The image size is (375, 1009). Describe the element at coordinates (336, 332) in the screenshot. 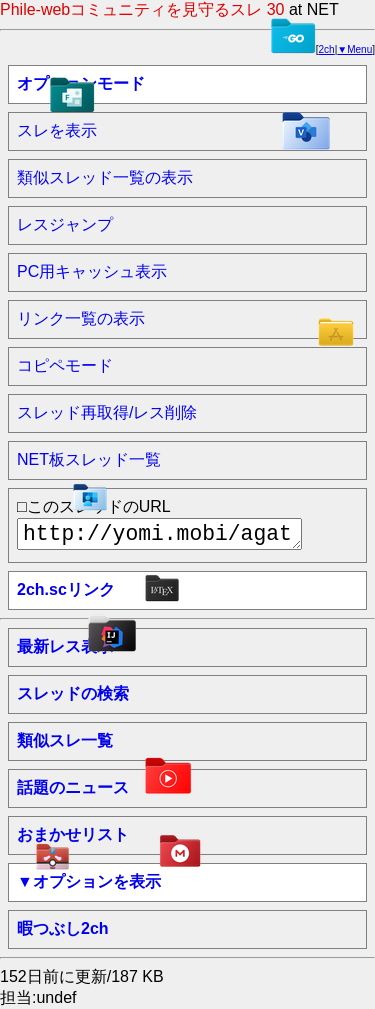

I see `open templates folder` at that location.